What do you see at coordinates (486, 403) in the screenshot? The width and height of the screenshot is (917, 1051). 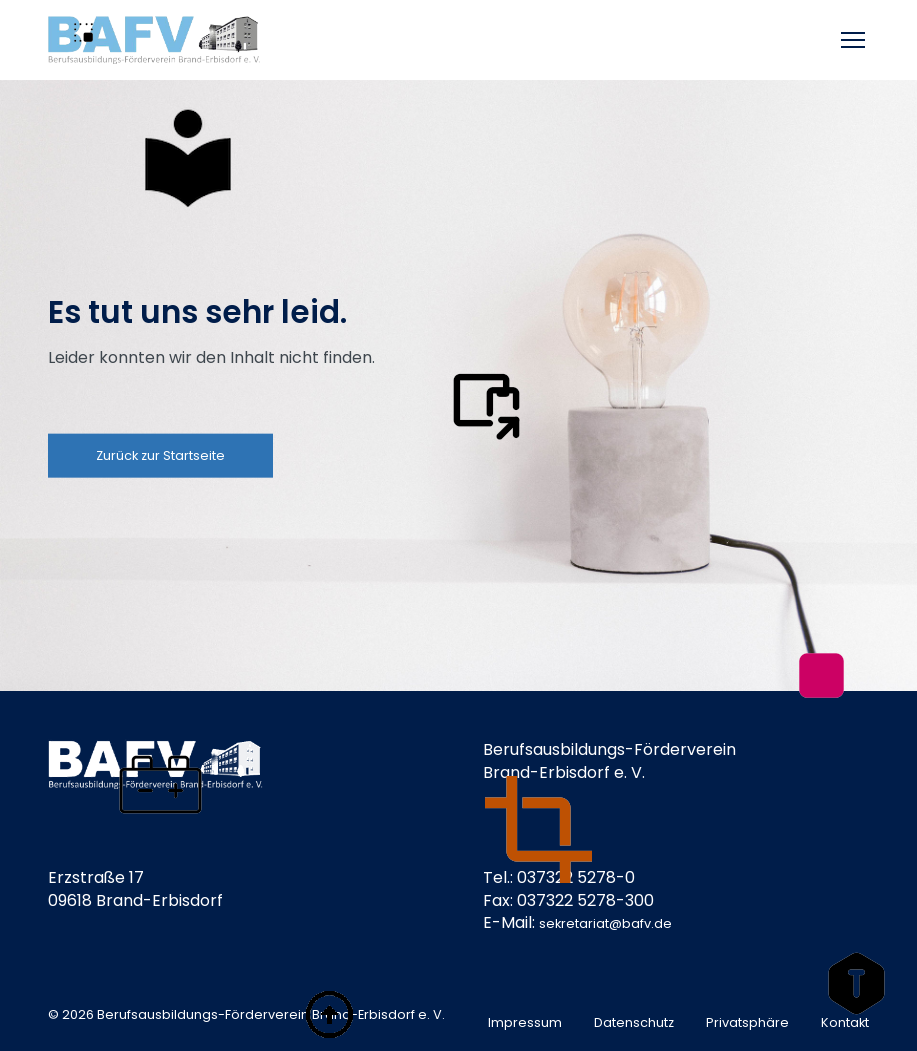 I see `share content across devices` at bounding box center [486, 403].